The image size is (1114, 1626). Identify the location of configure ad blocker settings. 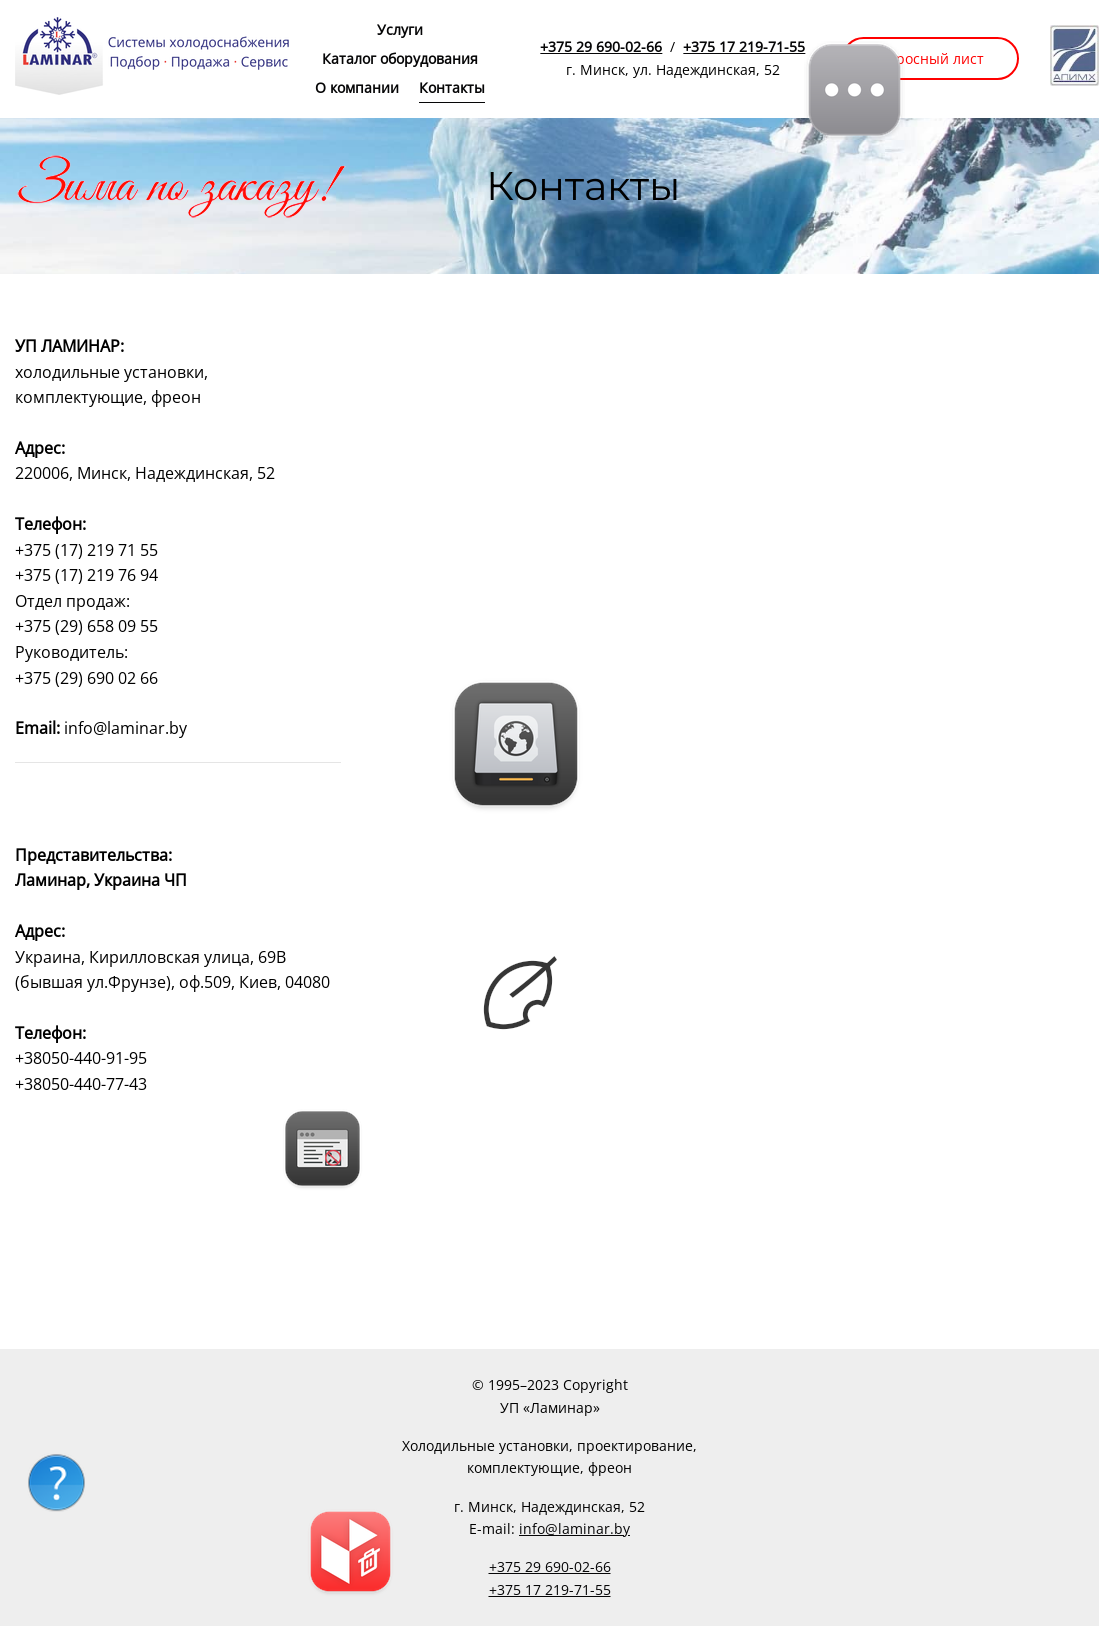
(322, 1148).